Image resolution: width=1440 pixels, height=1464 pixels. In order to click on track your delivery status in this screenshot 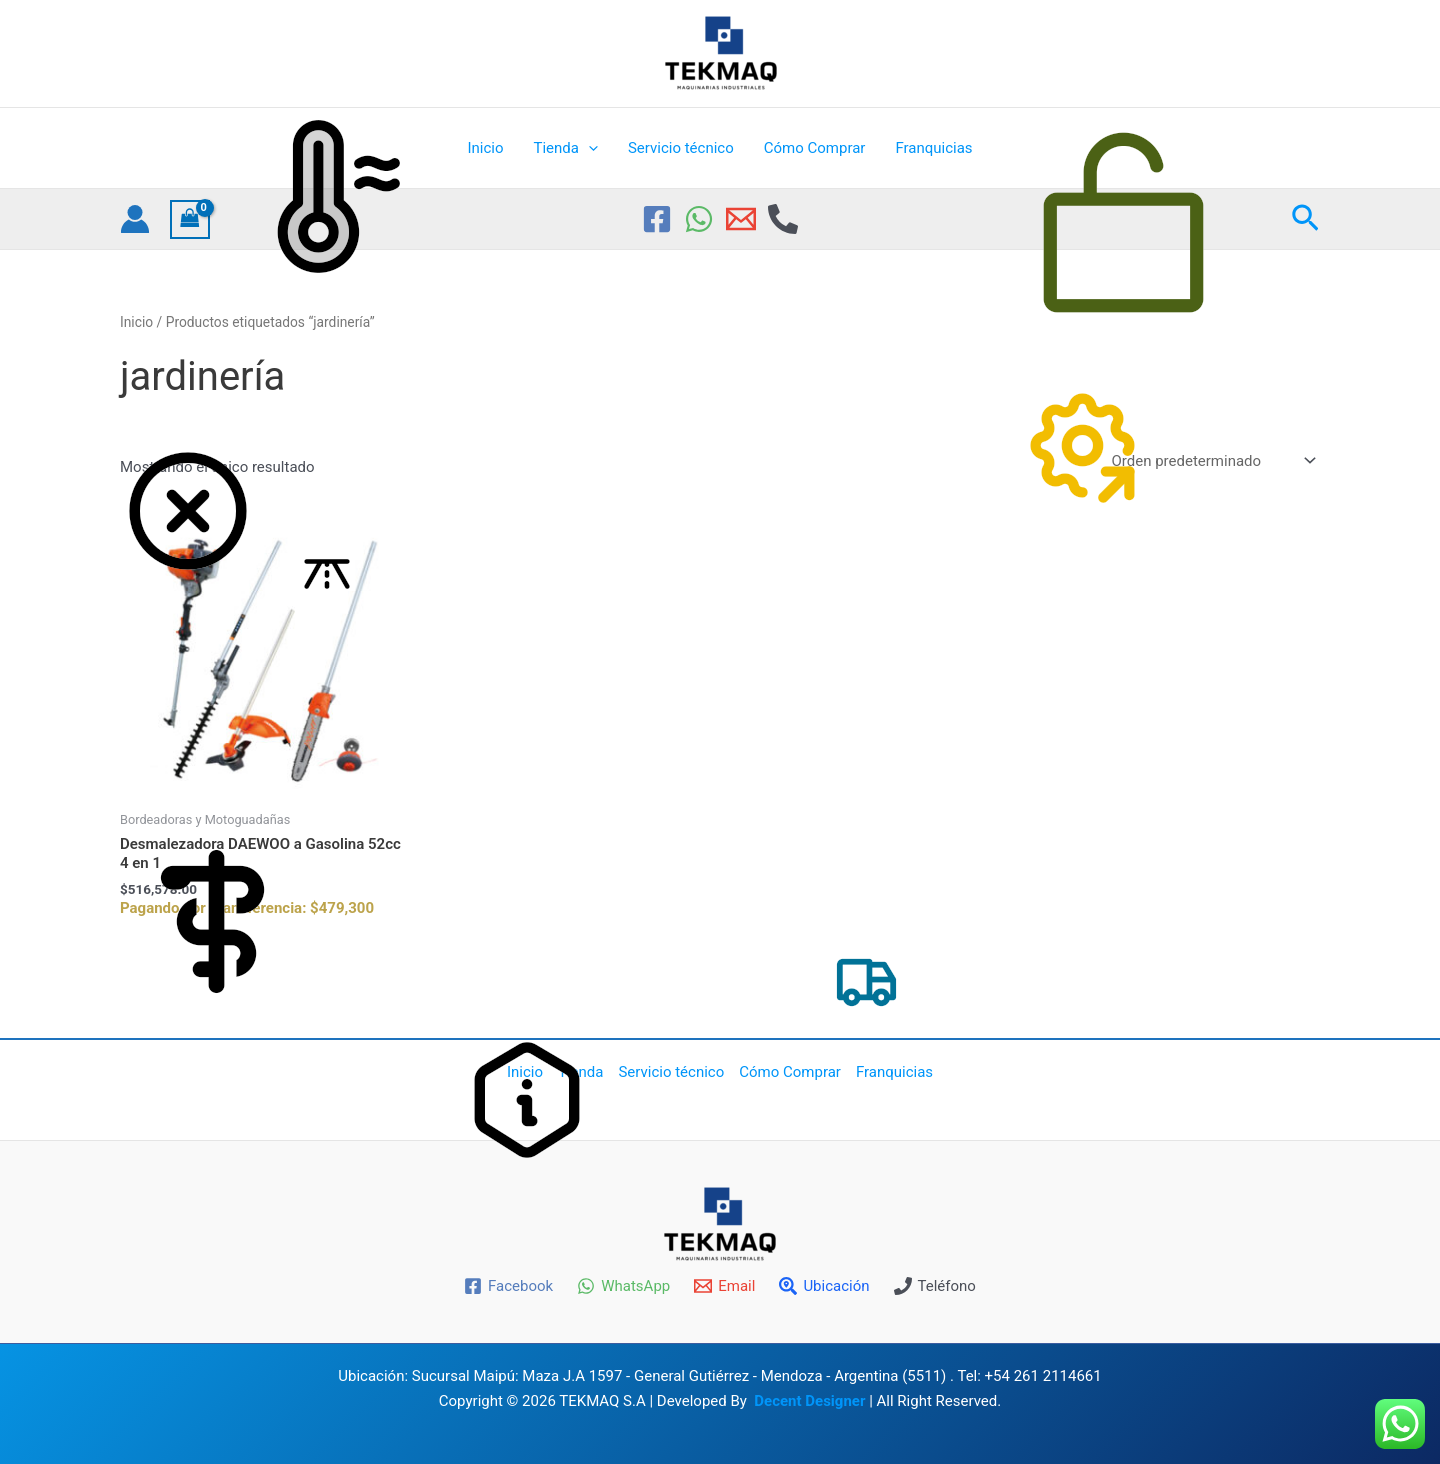, I will do `click(866, 982)`.